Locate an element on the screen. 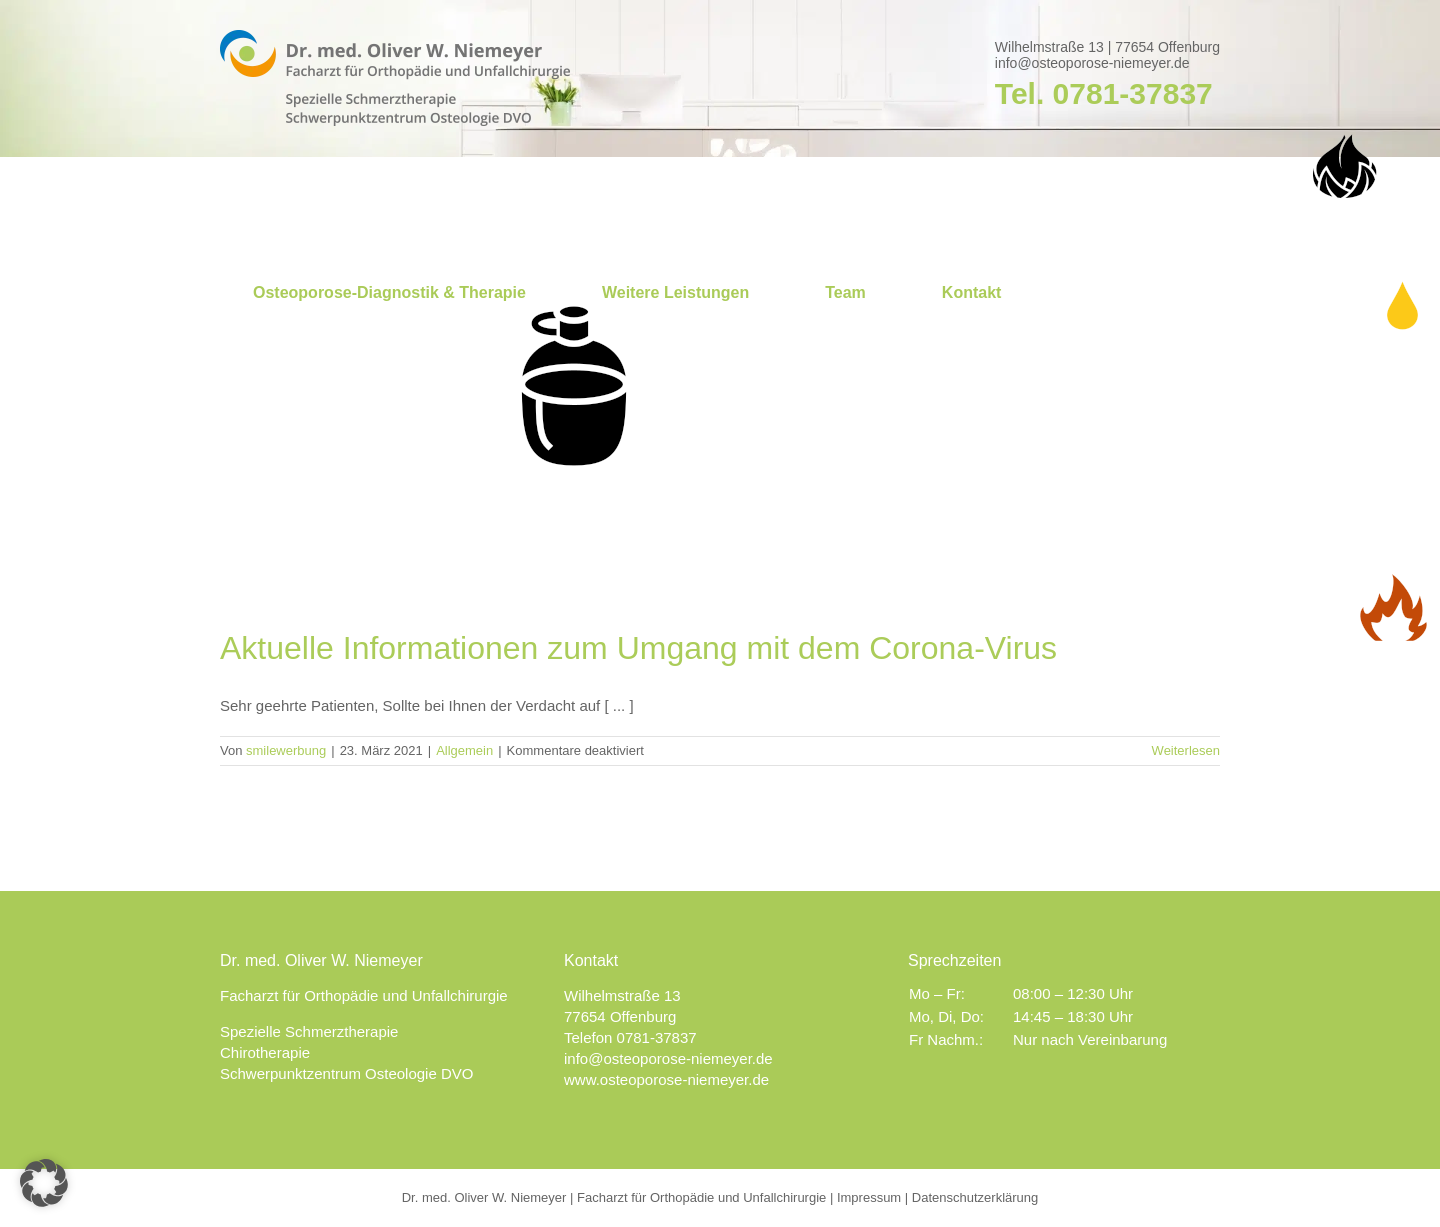 The height and width of the screenshot is (1227, 1440). indicates water or hydration level is located at coordinates (1402, 305).